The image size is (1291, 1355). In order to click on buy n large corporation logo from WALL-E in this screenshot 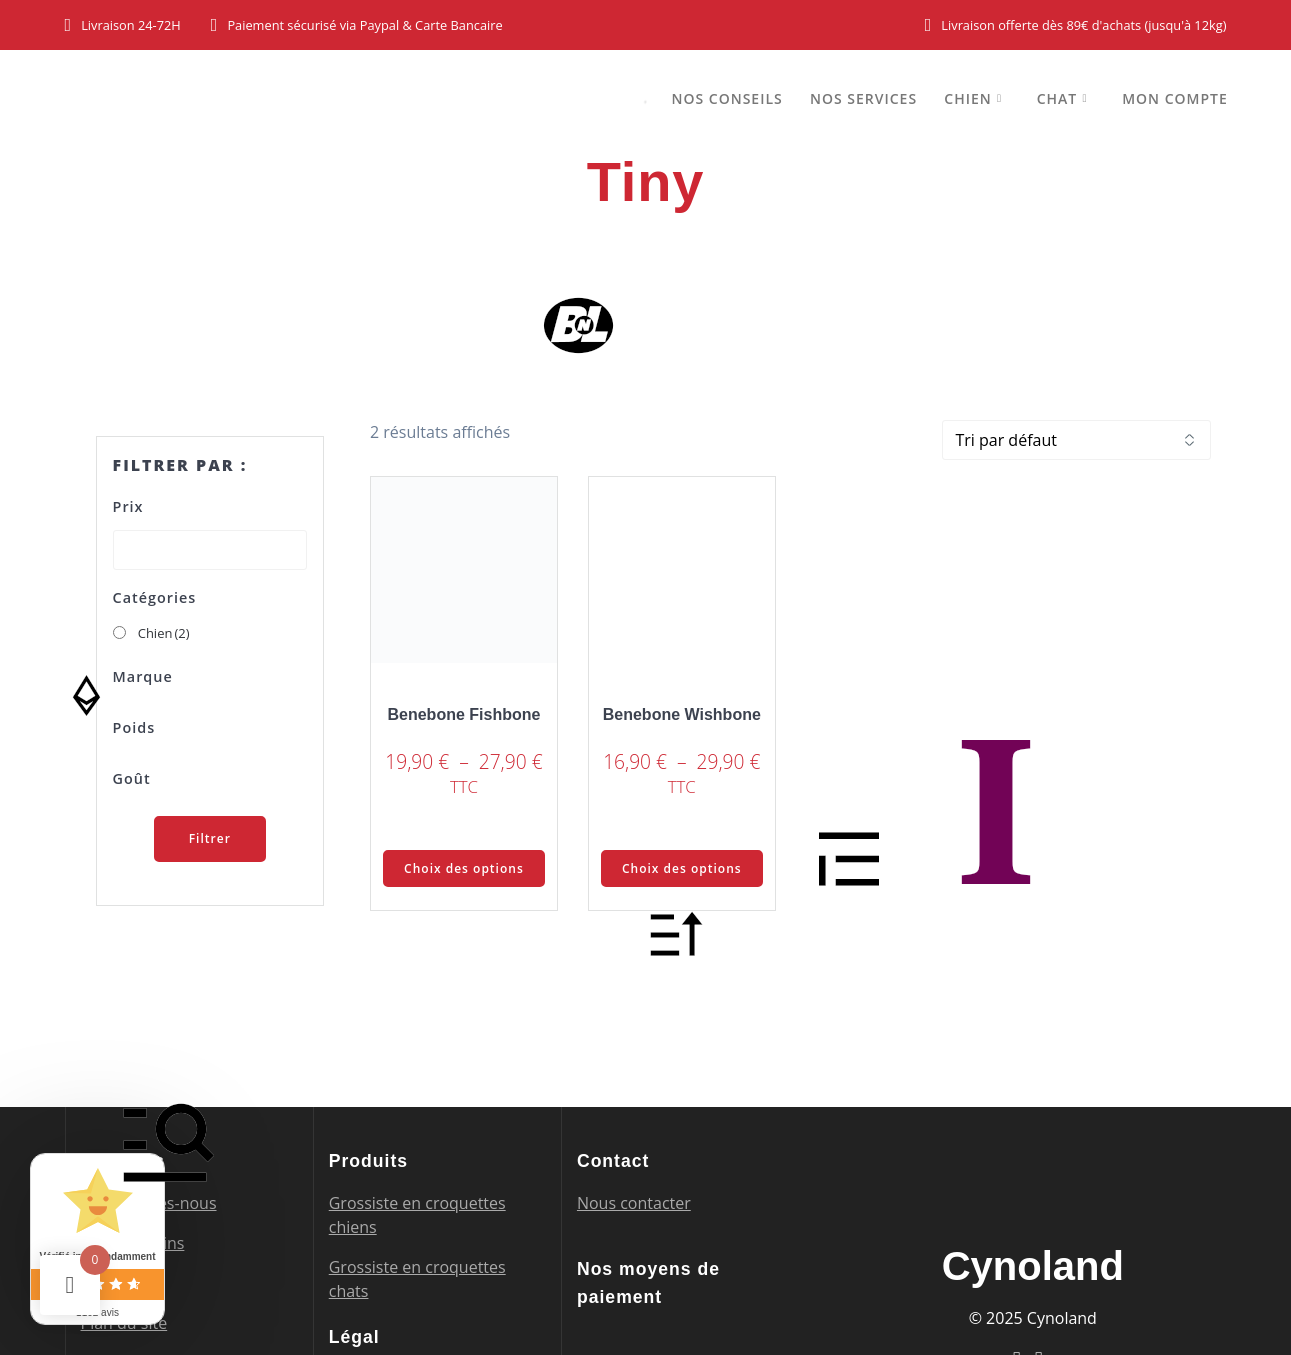, I will do `click(578, 325)`.